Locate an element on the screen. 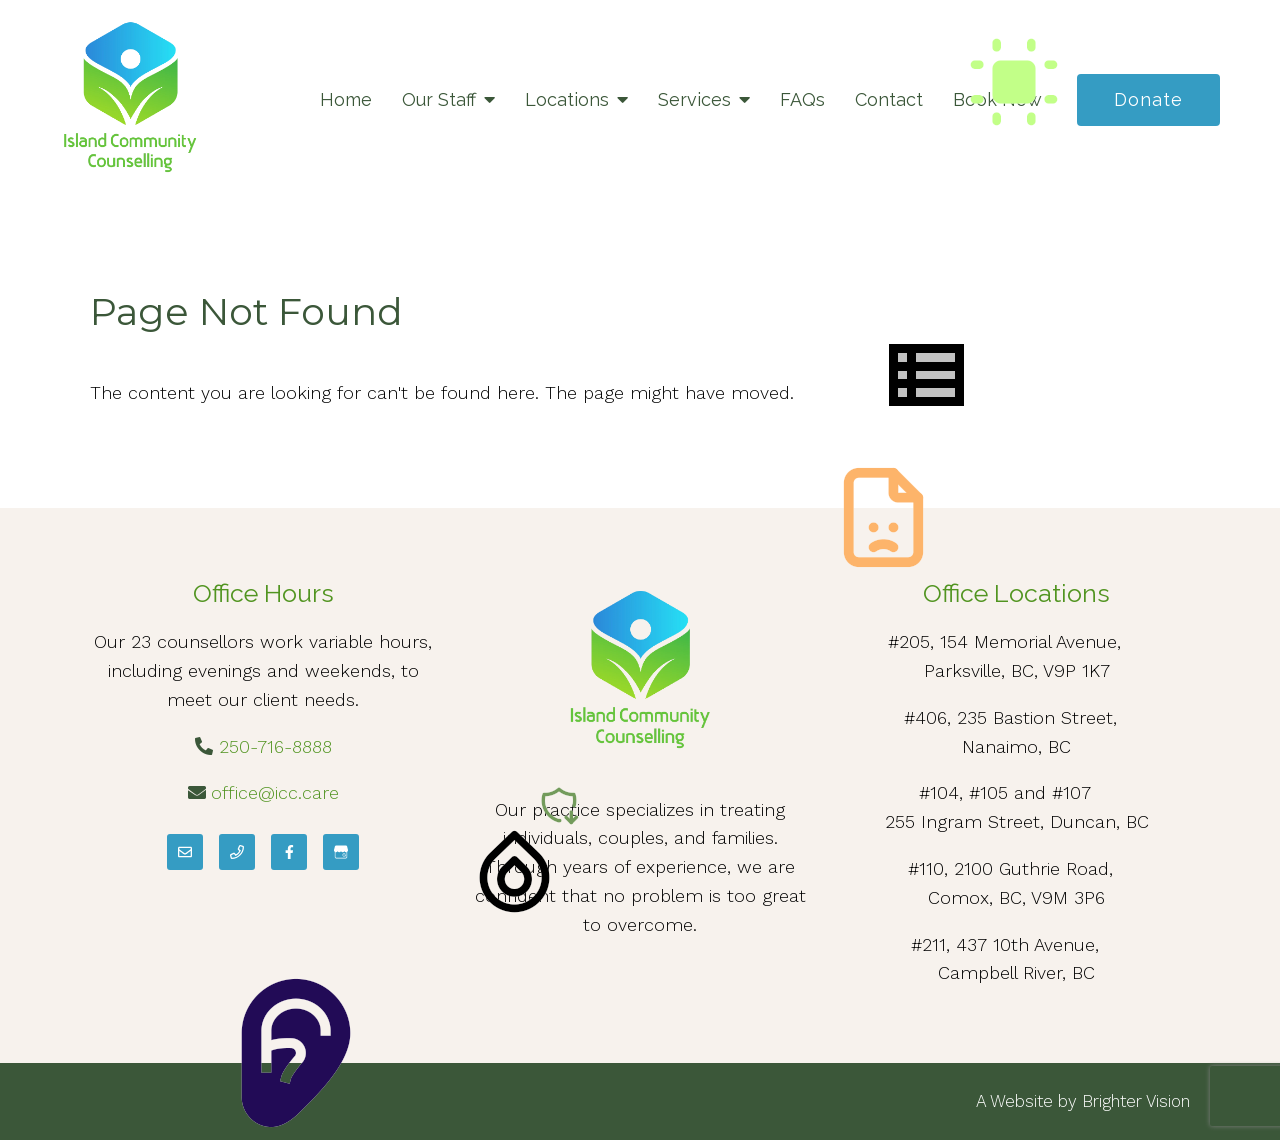  security level decreased is located at coordinates (559, 805).